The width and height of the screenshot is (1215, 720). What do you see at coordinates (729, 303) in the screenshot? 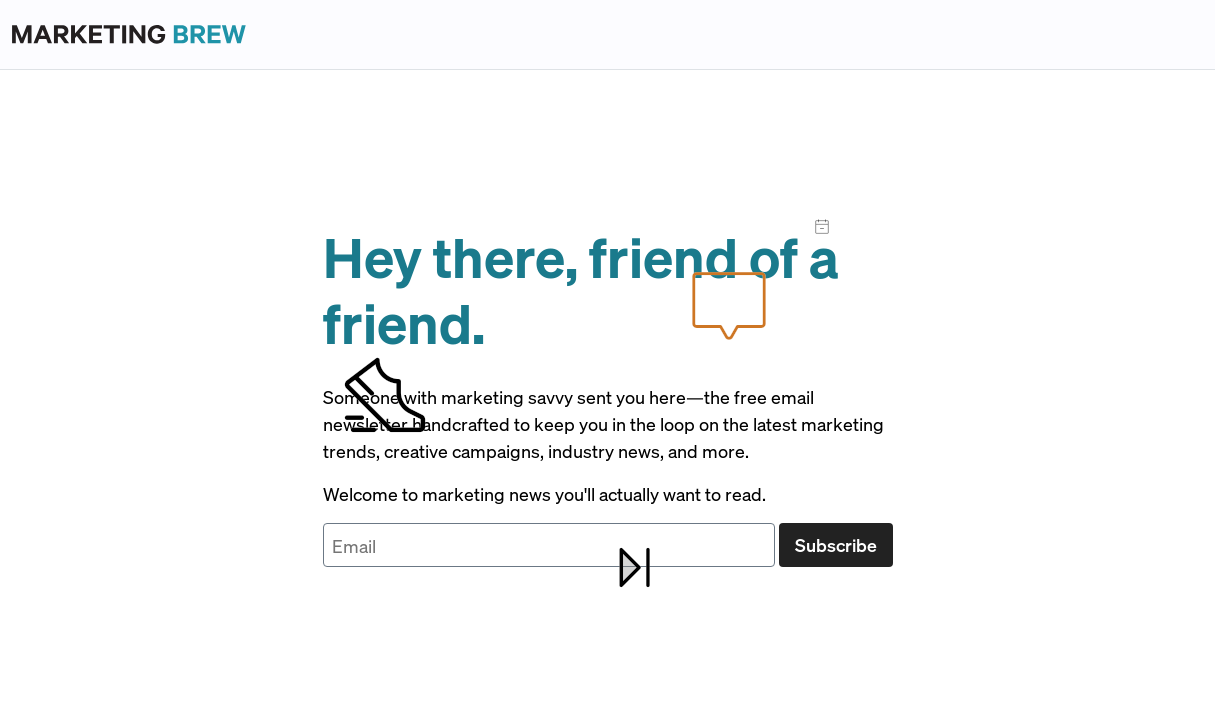
I see `open chat or messaging` at bounding box center [729, 303].